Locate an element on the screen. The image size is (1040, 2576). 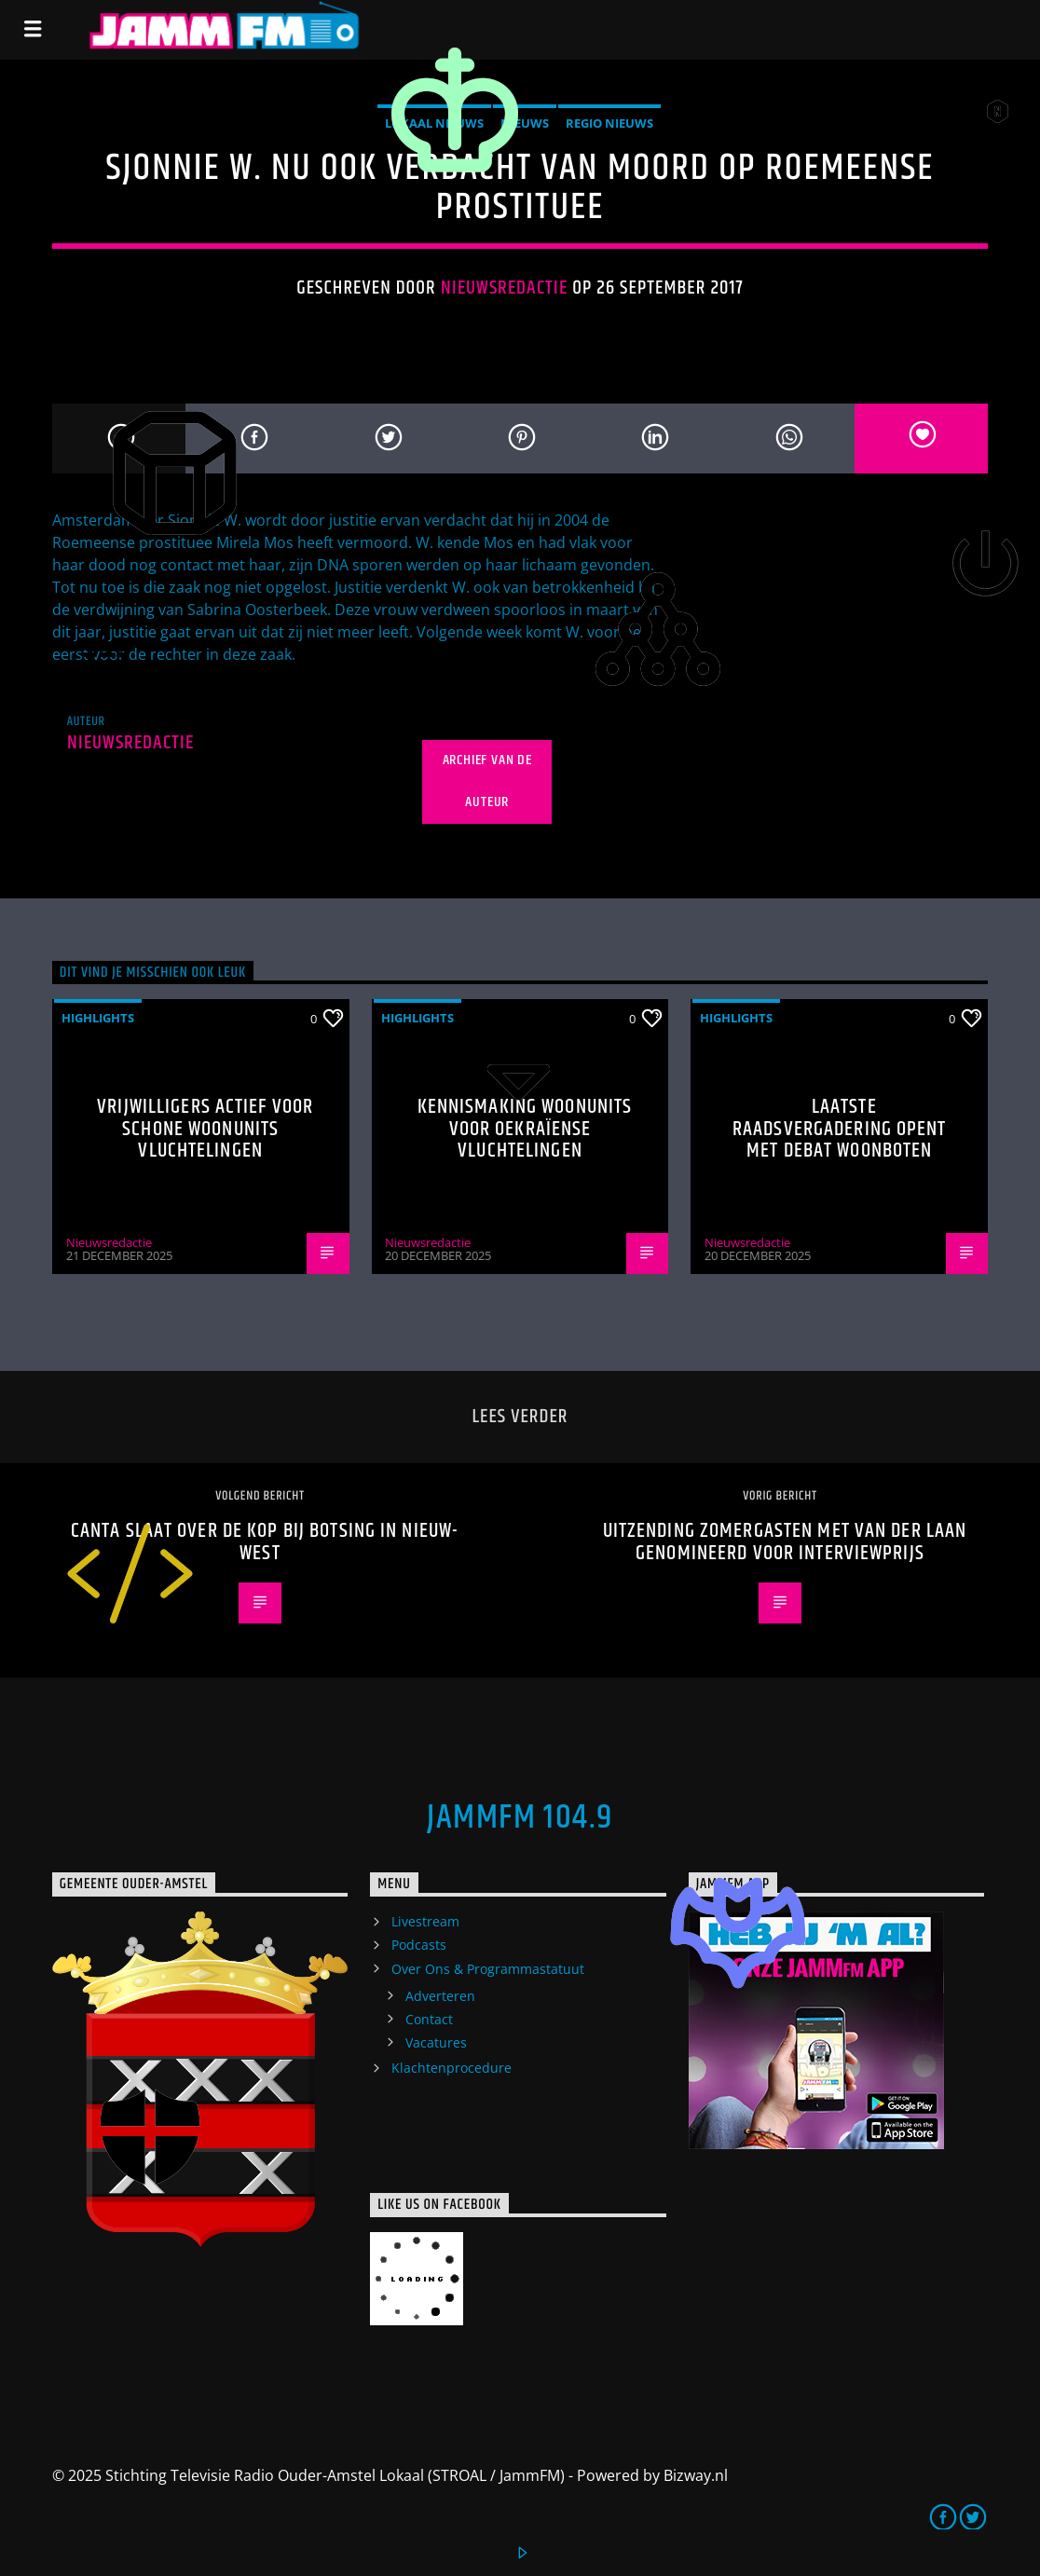
toggle dark mode or night theme is located at coordinates (738, 1933).